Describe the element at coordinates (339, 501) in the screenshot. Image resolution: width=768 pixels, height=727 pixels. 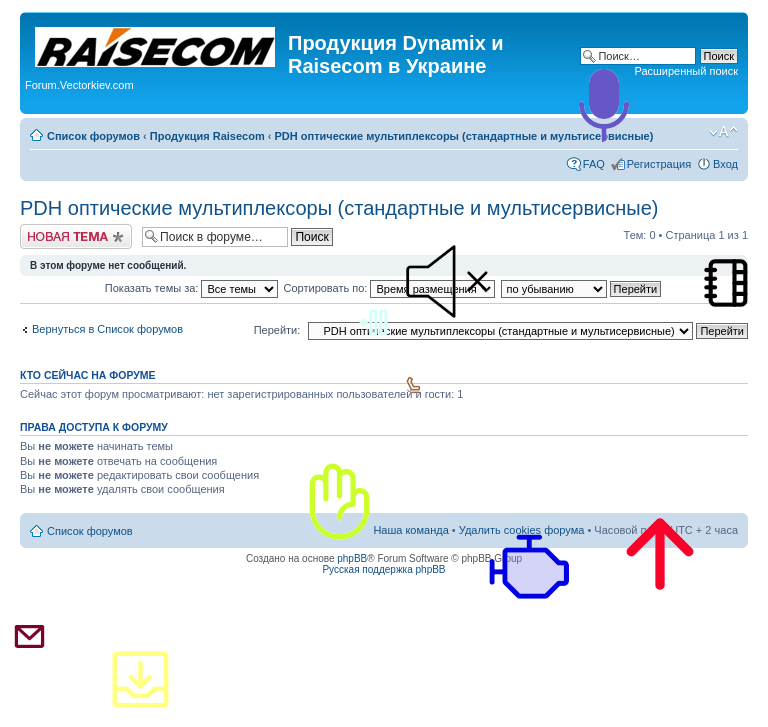
I see `stop or pause an action` at that location.